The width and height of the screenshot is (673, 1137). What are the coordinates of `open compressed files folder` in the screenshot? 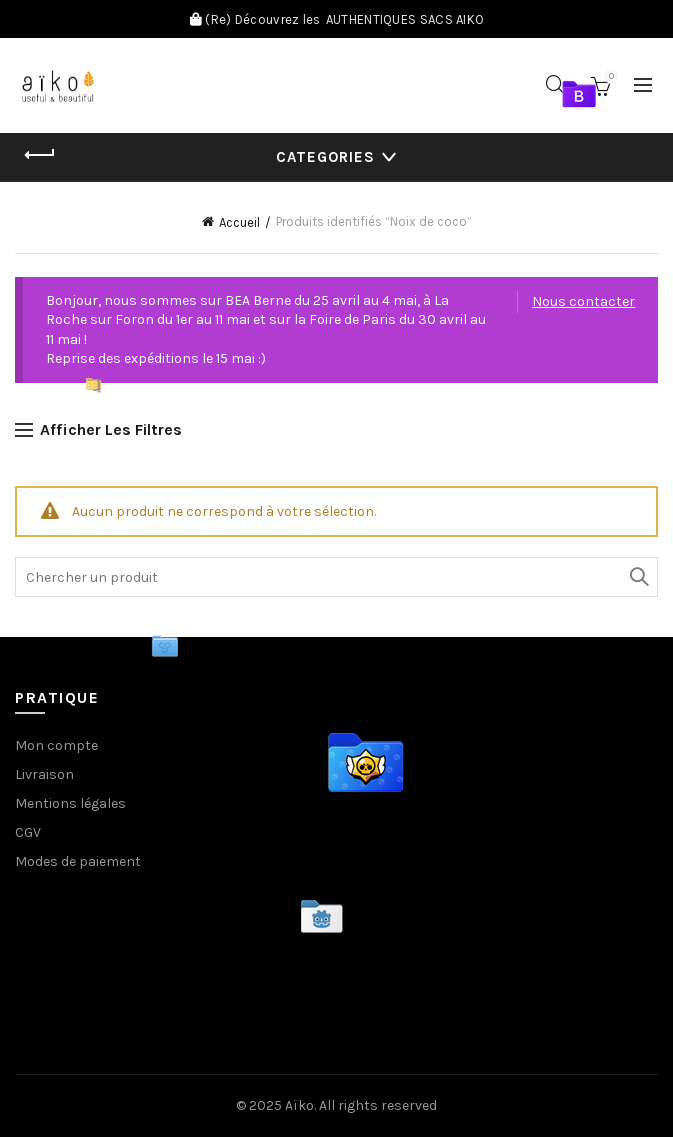 It's located at (93, 384).